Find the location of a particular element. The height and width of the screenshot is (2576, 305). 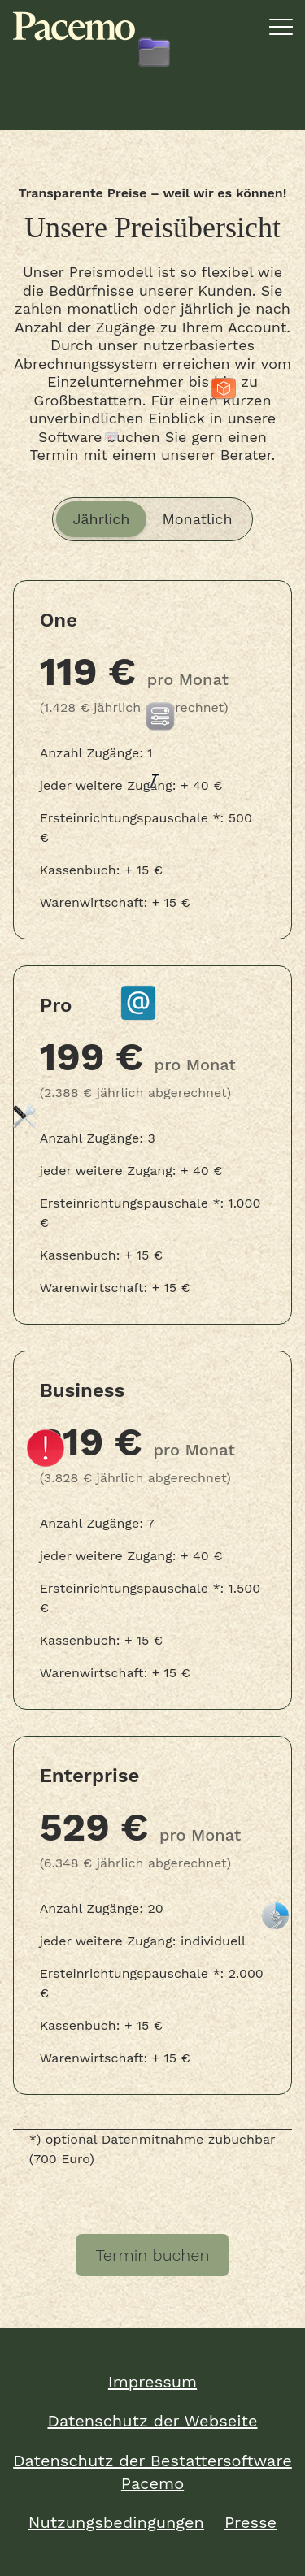

manage email account credentials is located at coordinates (138, 1003).